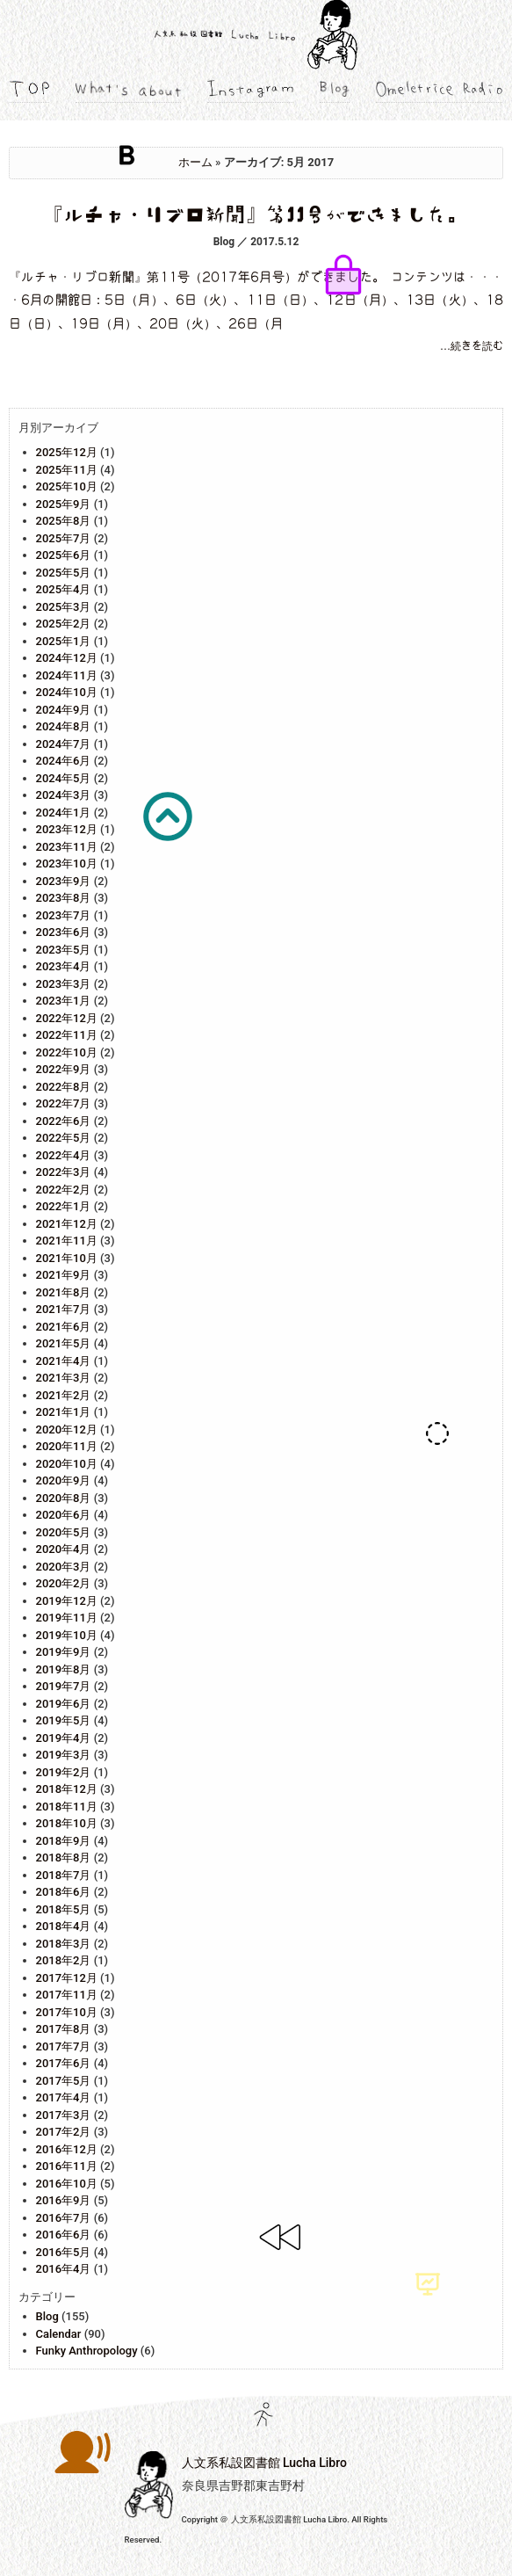  What do you see at coordinates (437, 1433) in the screenshot?
I see `create a new draft issue` at bounding box center [437, 1433].